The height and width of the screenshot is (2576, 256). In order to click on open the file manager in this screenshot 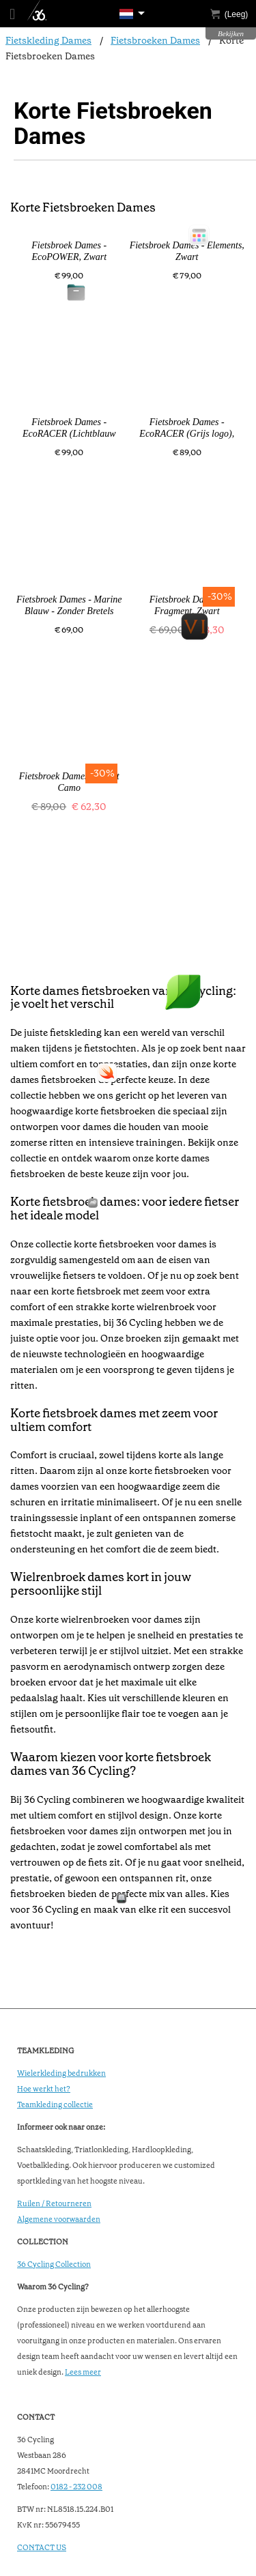, I will do `click(76, 292)`.